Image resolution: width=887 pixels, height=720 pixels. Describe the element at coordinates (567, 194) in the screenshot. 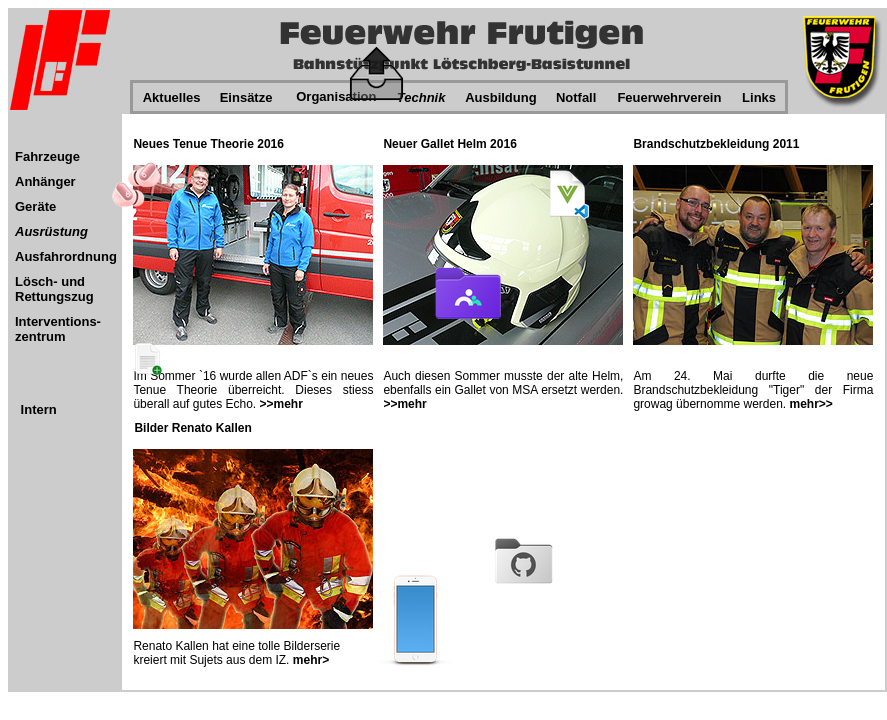

I see `open a Vue.js file in Visual Studio Code` at that location.